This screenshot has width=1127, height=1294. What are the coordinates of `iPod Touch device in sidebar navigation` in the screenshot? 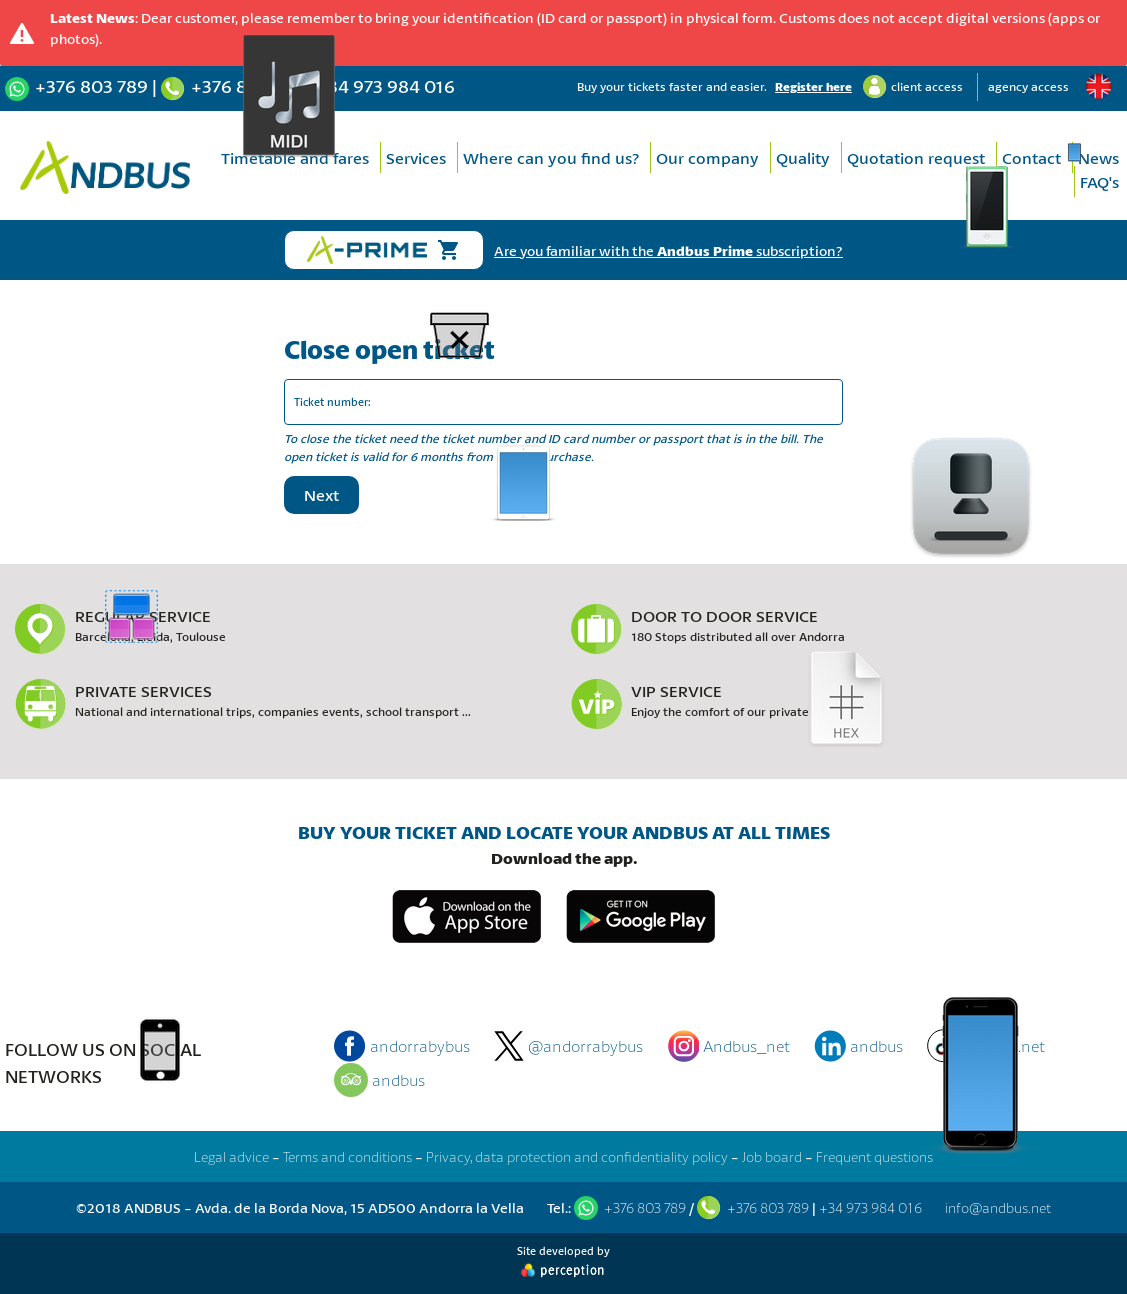 It's located at (160, 1050).